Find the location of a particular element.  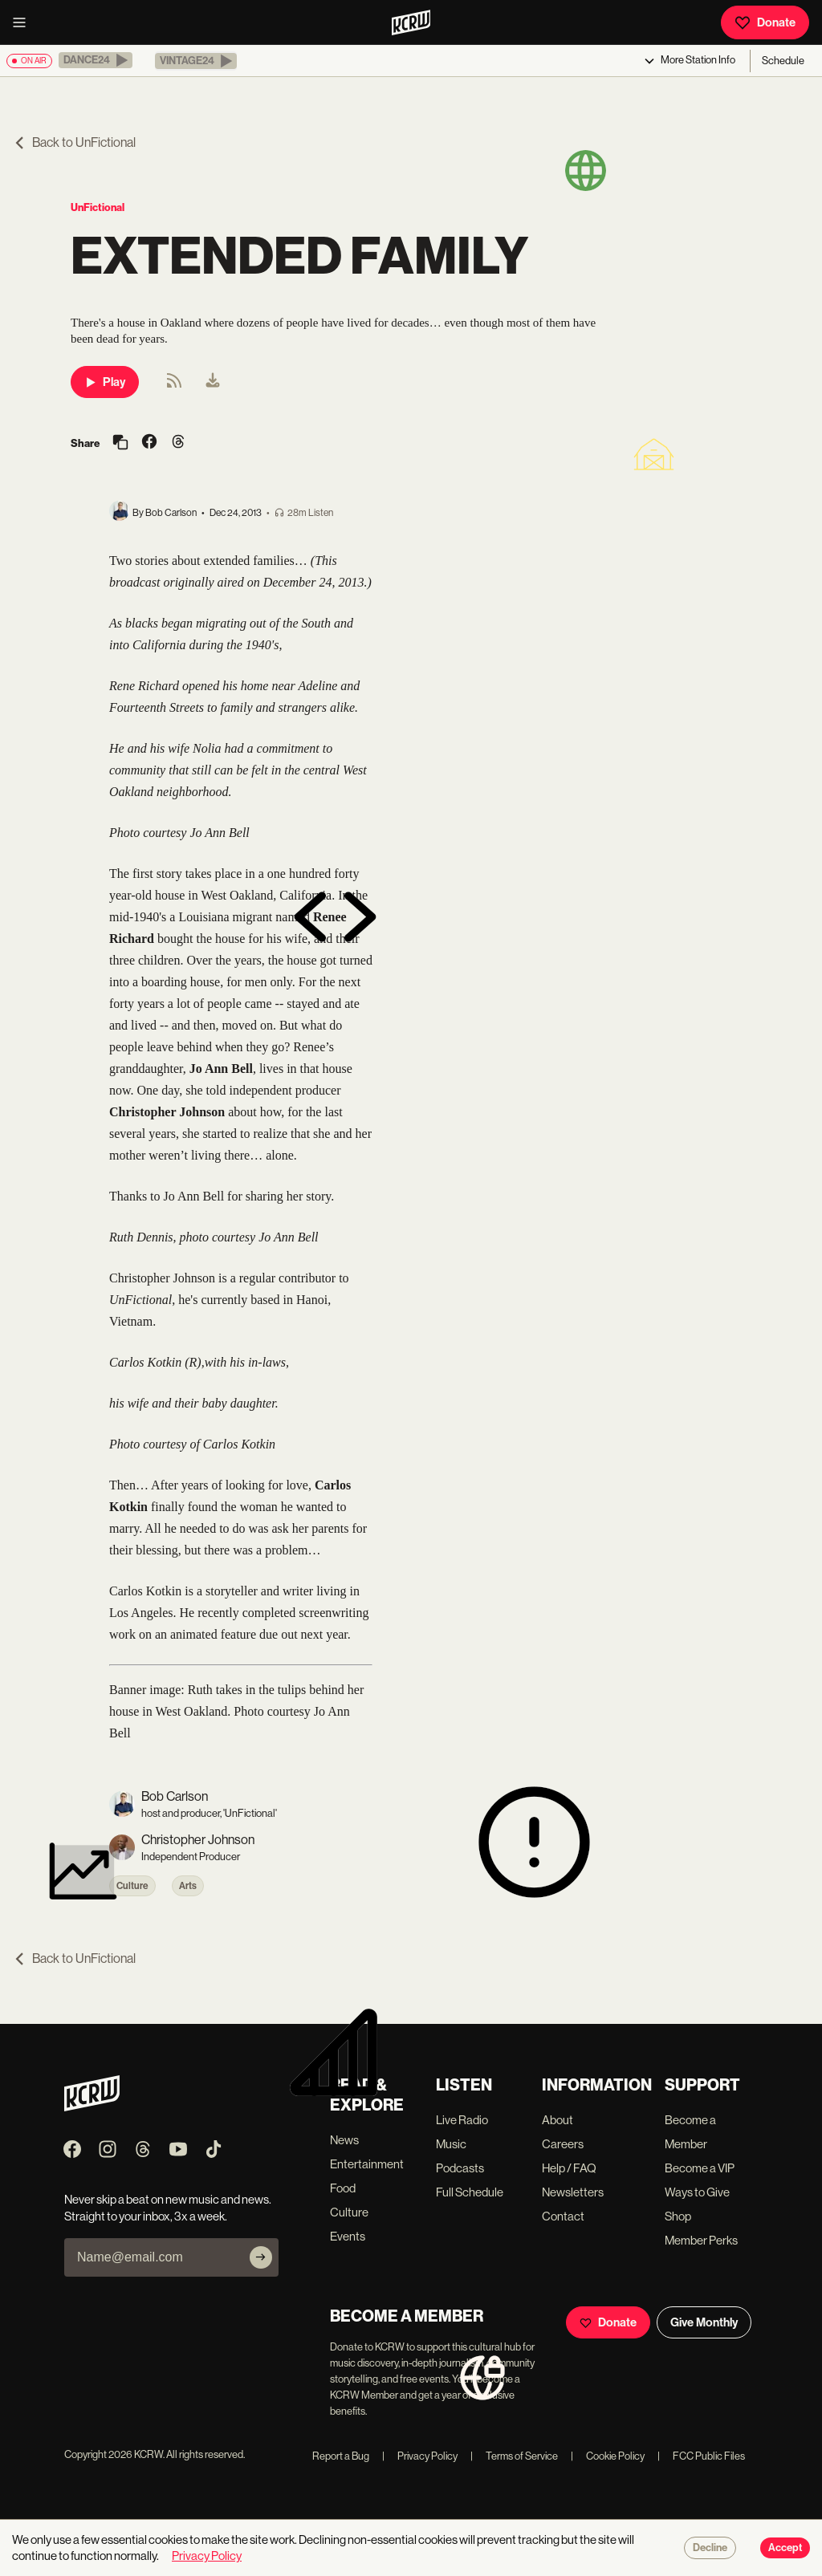

view analytics or performance trends is located at coordinates (83, 1871).